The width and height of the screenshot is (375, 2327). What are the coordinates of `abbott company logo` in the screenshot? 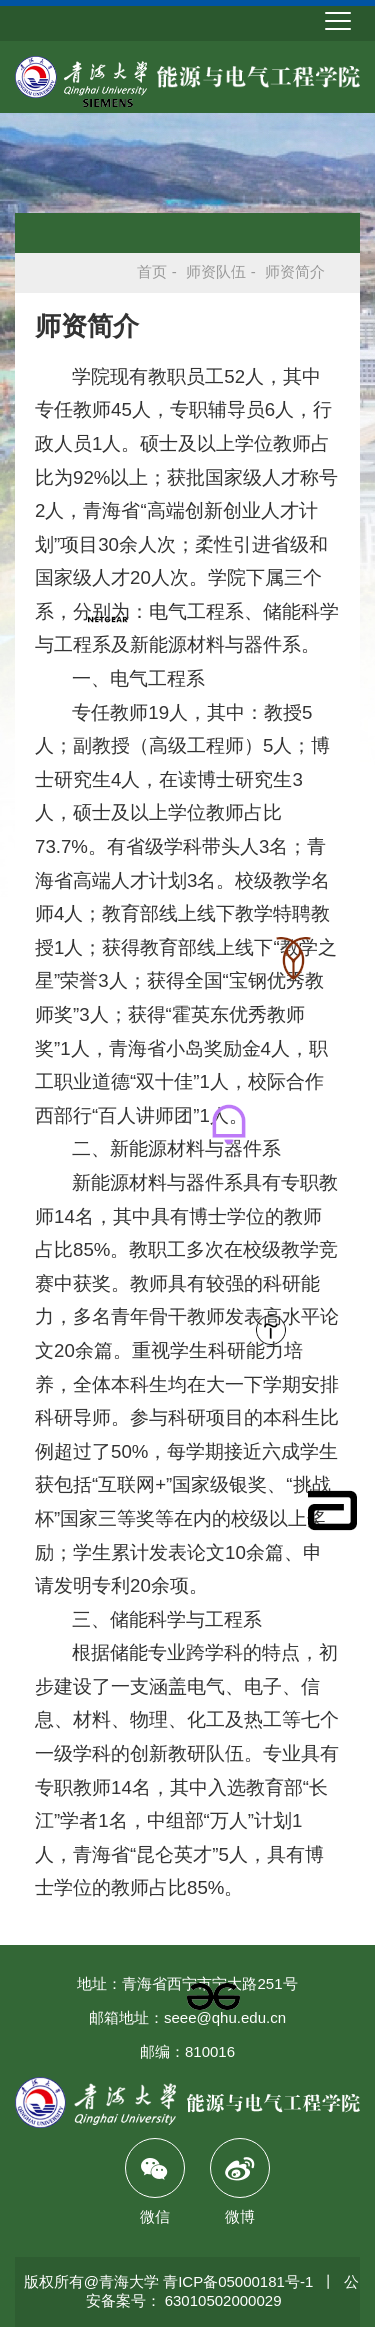 It's located at (332, 1510).